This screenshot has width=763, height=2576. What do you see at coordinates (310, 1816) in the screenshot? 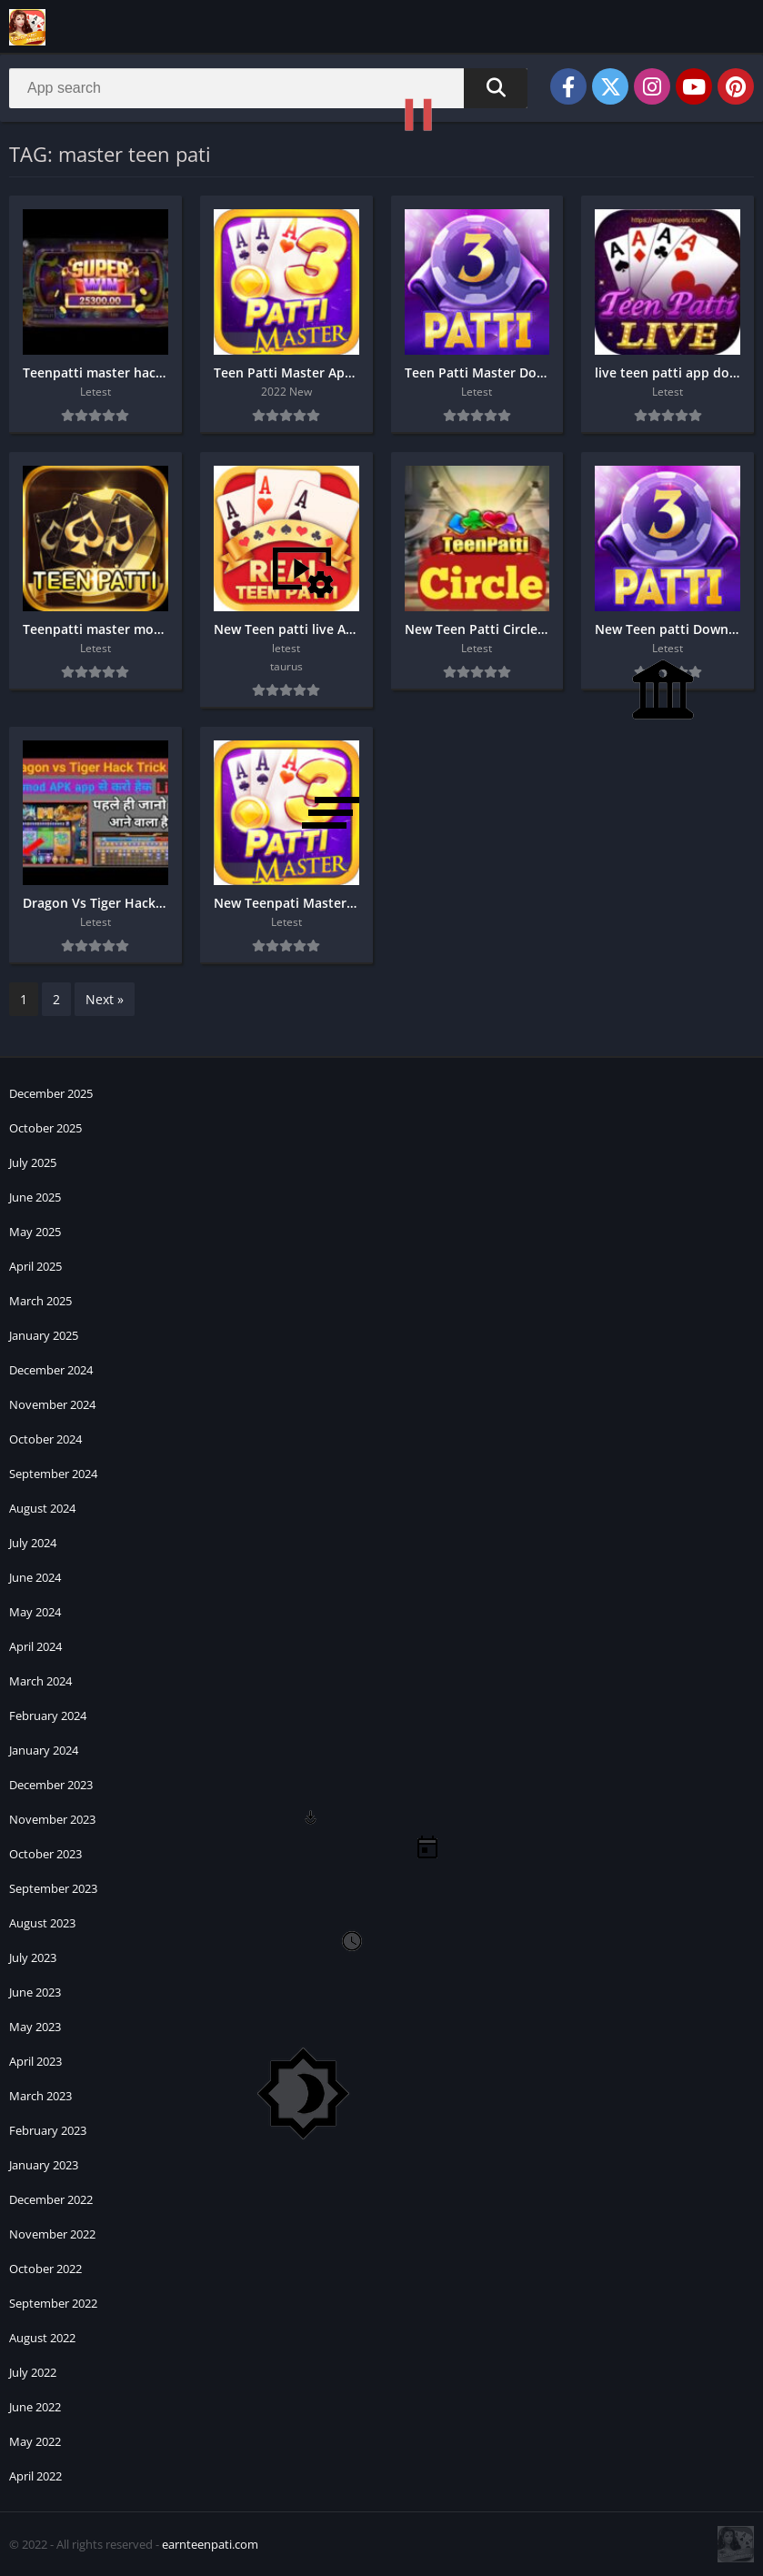
I see `download content to device` at bounding box center [310, 1816].